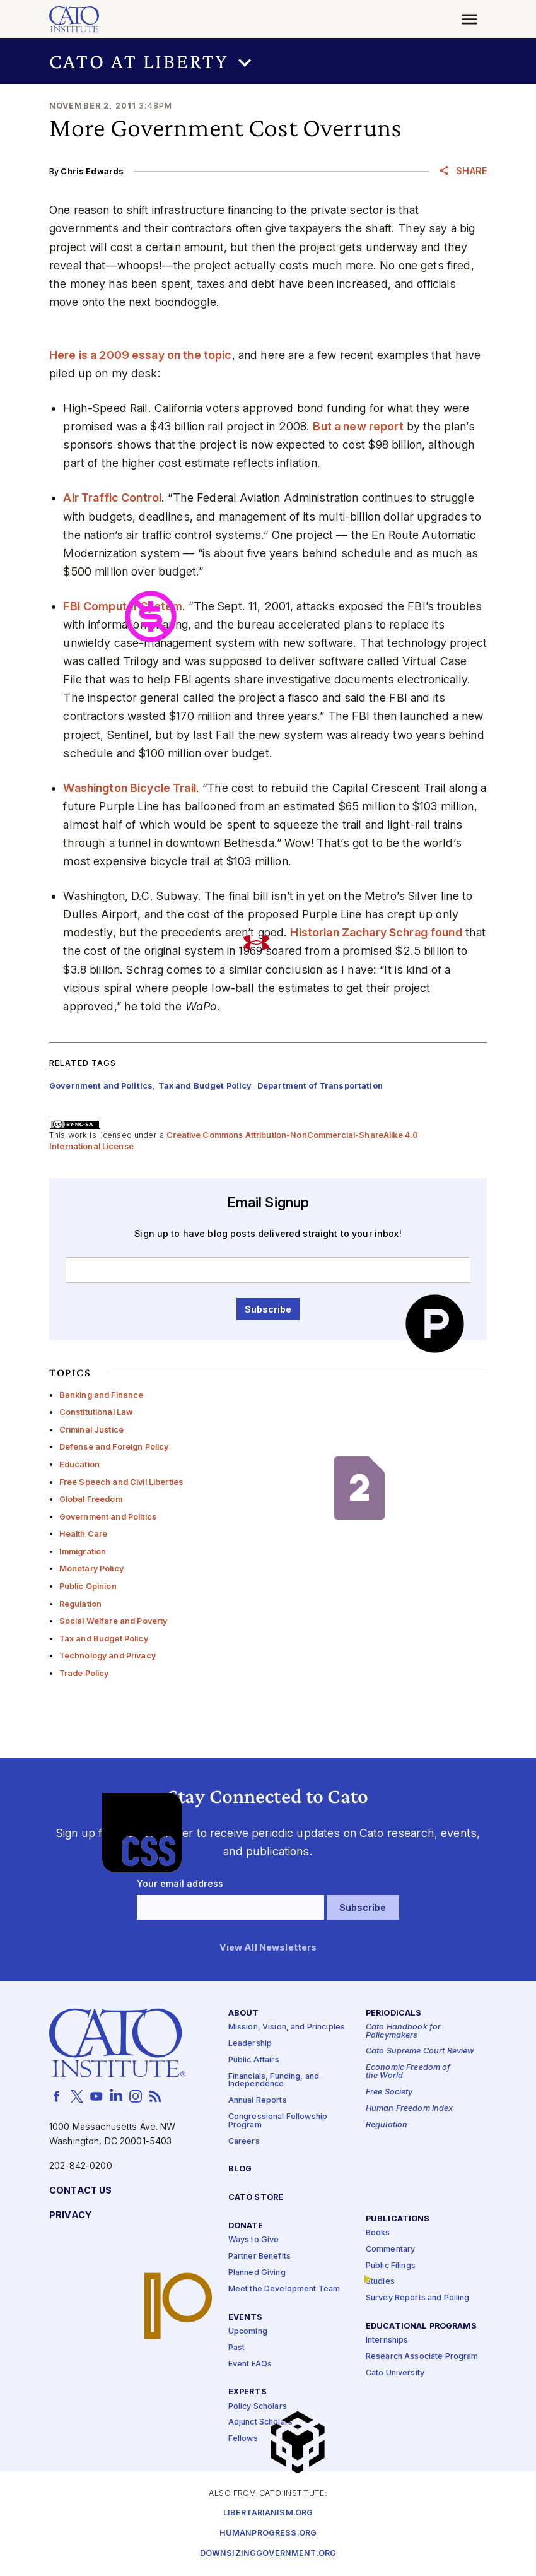  What do you see at coordinates (368, 2279) in the screenshot?
I see `open the google play store` at bounding box center [368, 2279].